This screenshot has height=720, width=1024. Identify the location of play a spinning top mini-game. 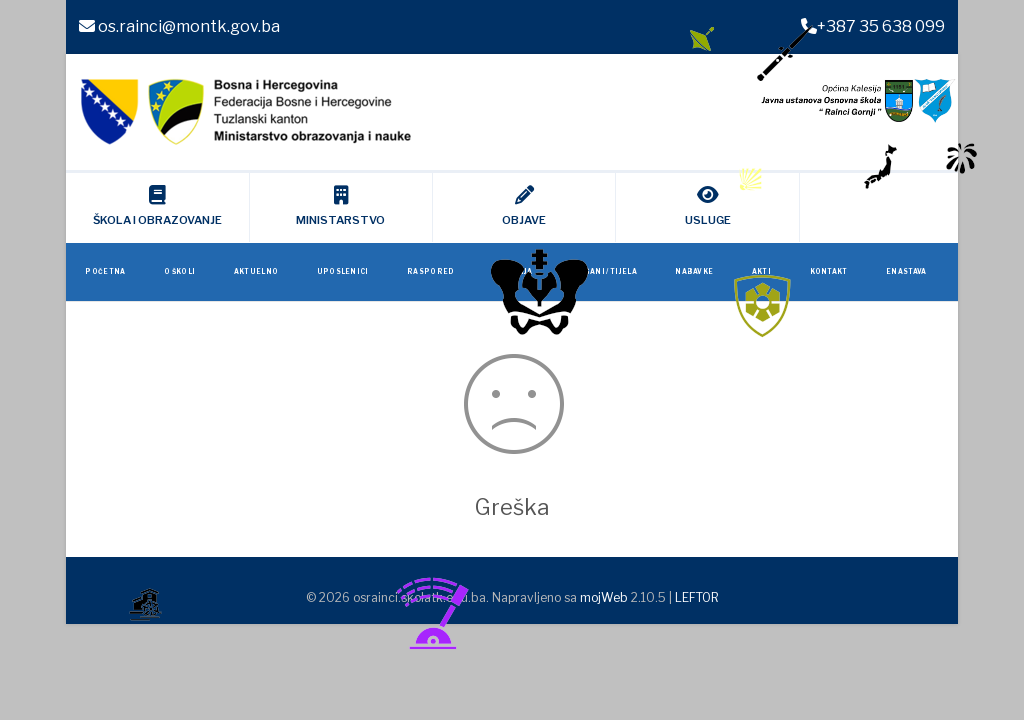
(702, 39).